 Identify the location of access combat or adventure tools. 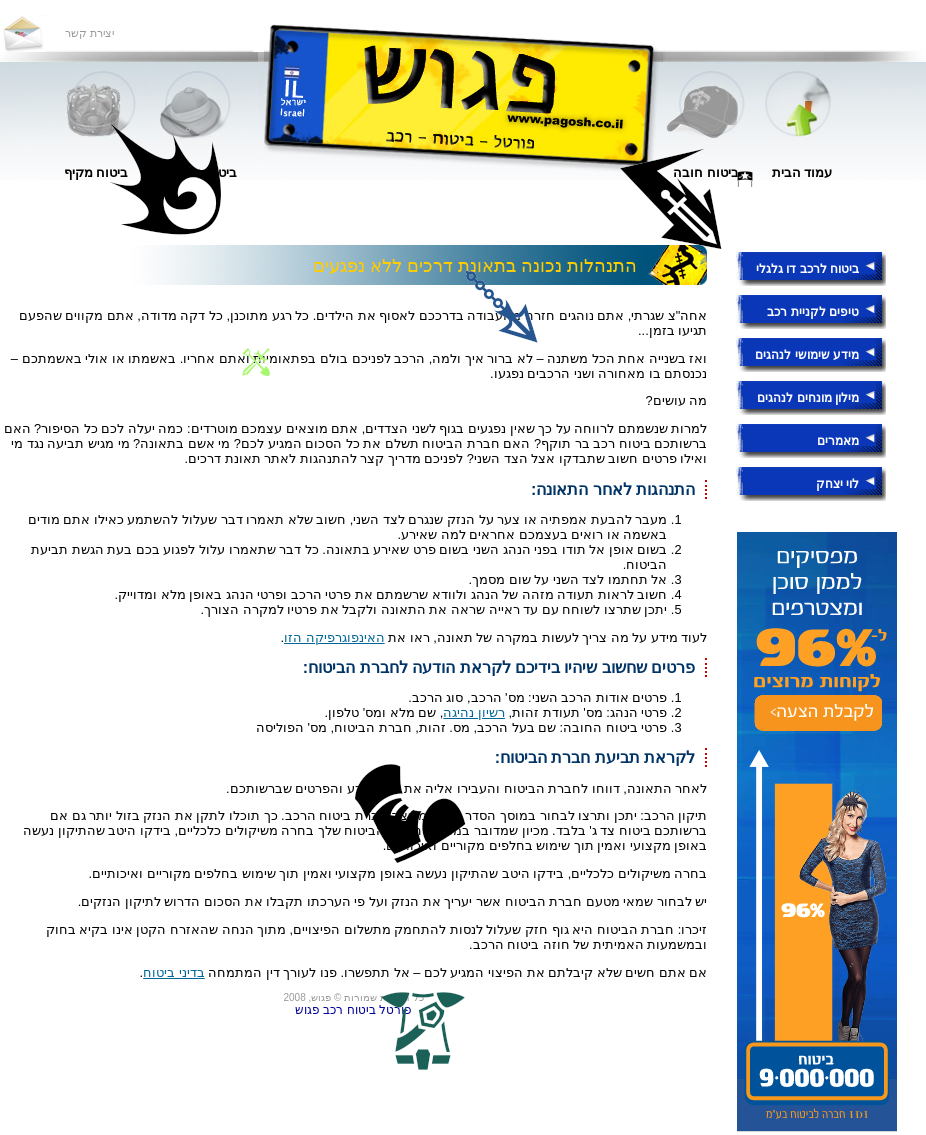
(256, 362).